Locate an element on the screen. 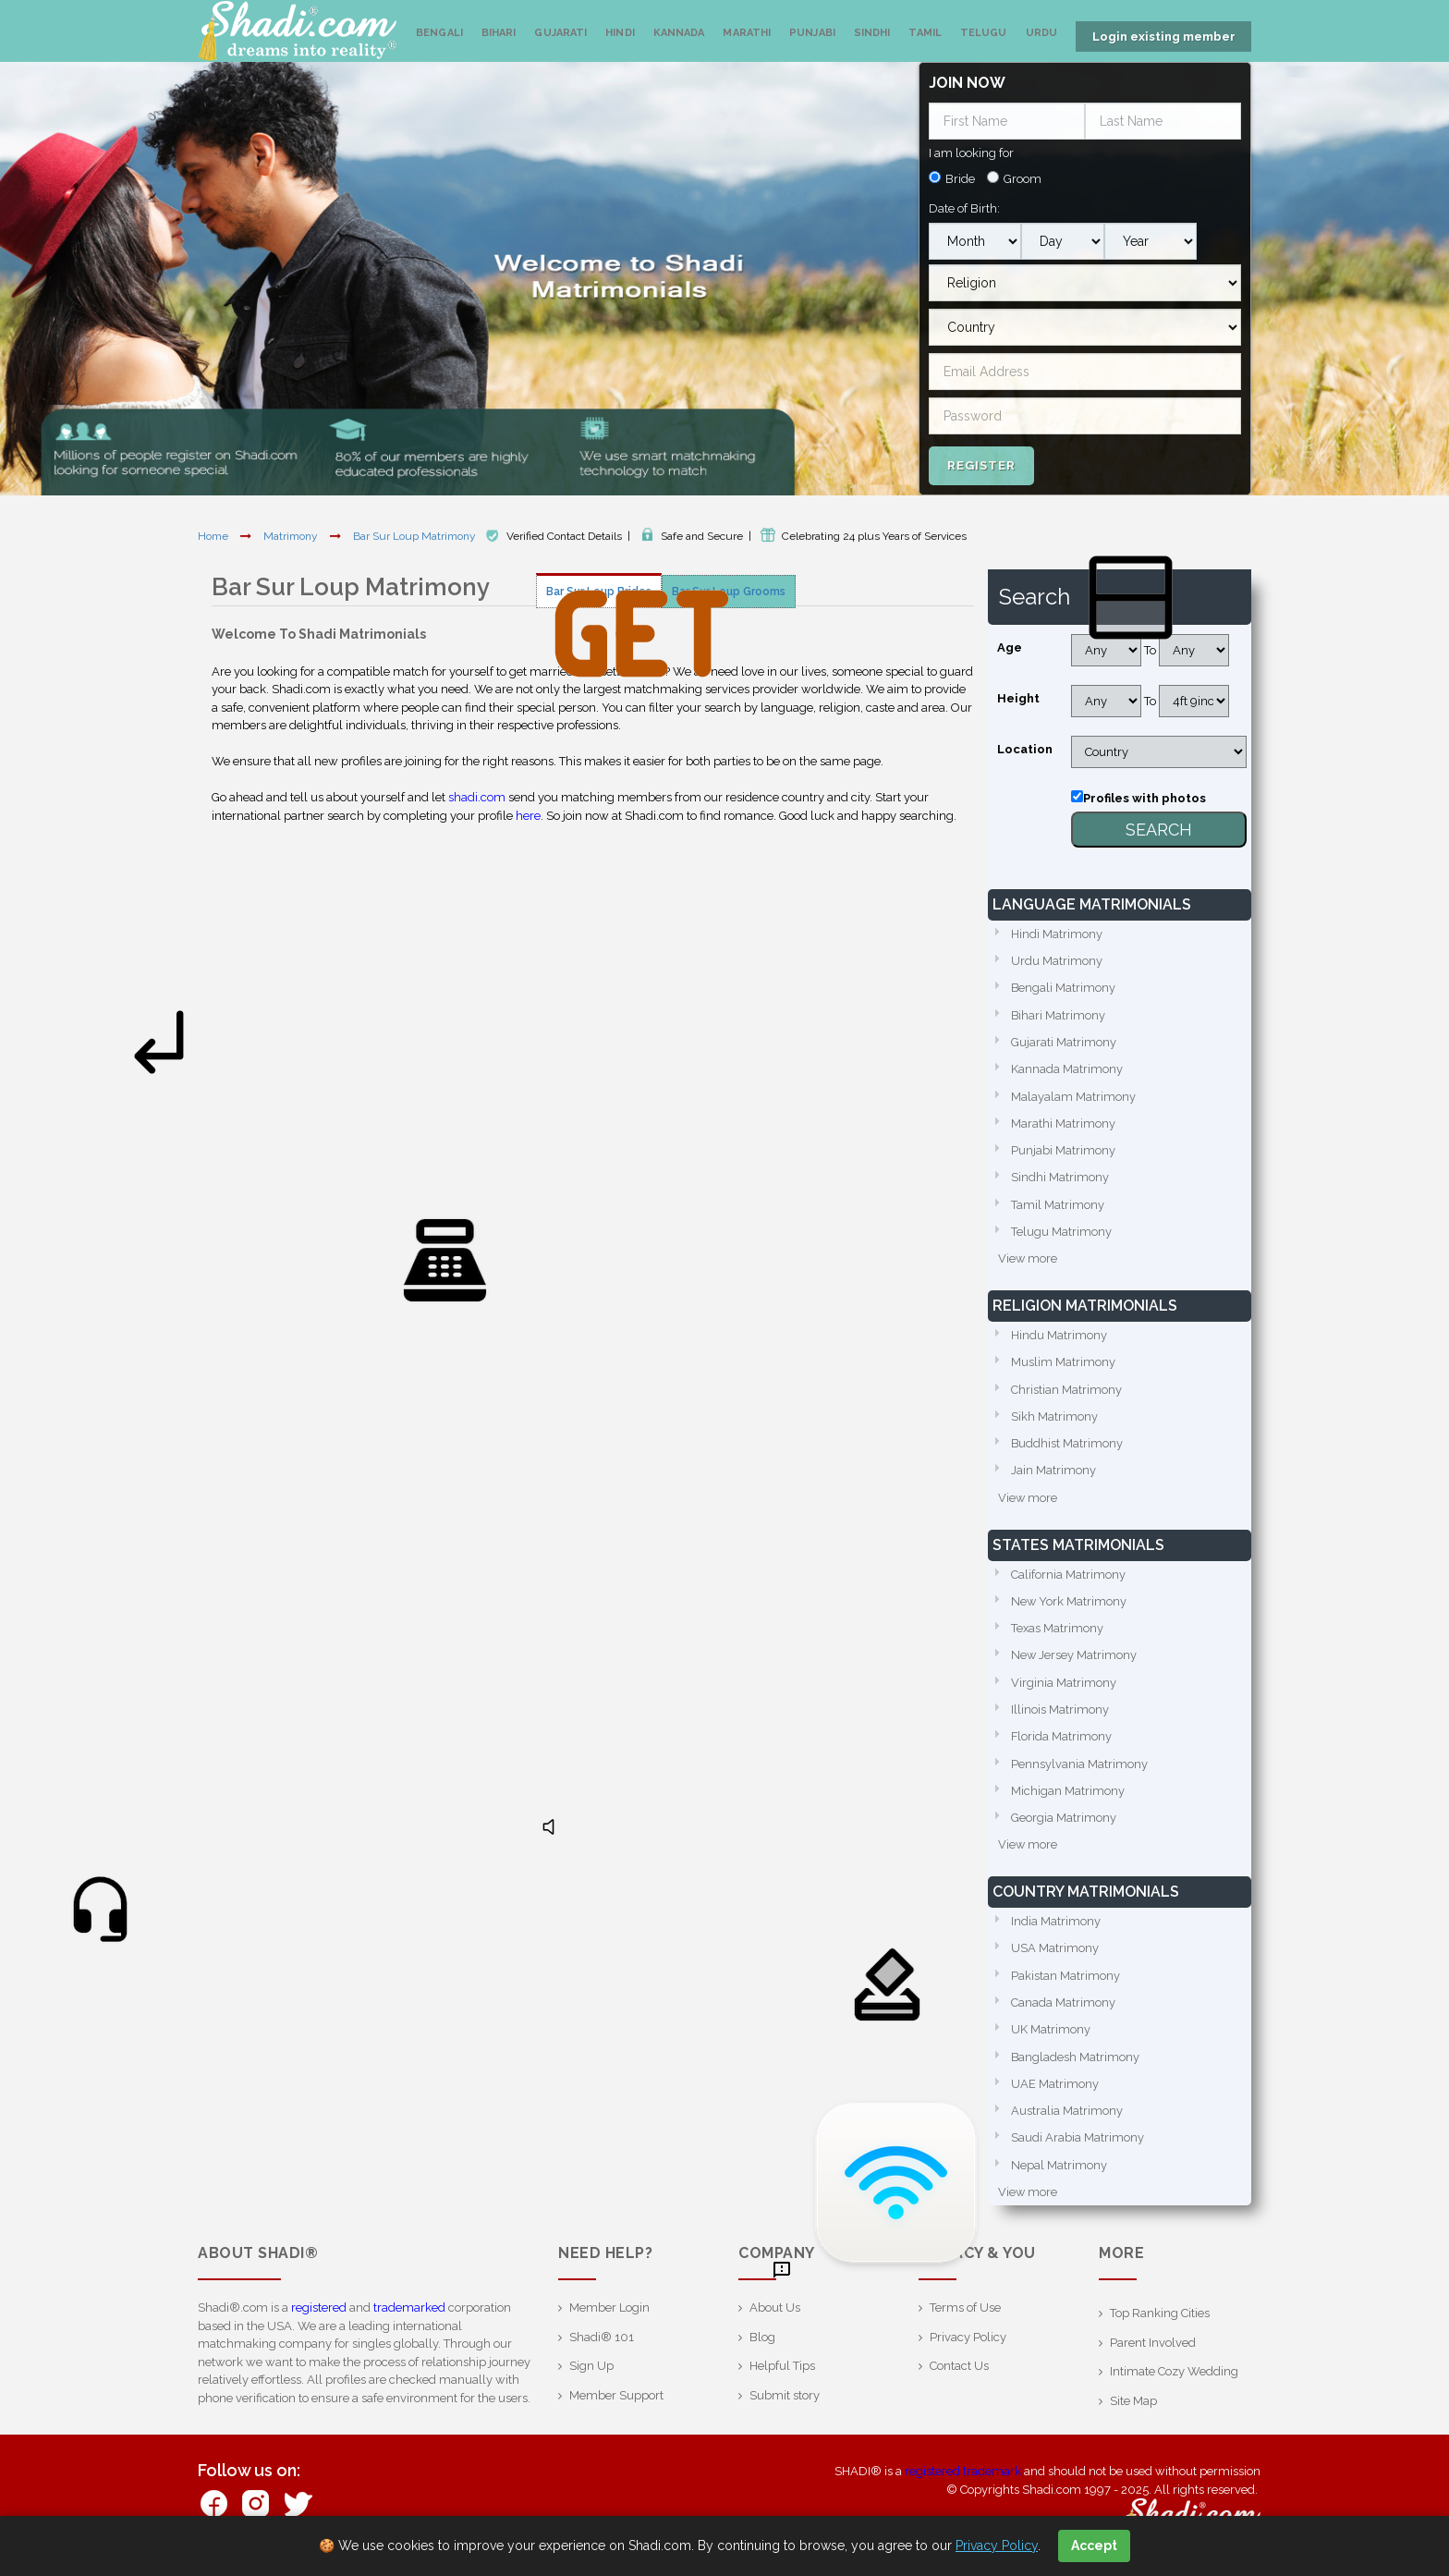 This screenshot has height=2576, width=1449. indicates an HTTP GET request method is located at coordinates (641, 633).